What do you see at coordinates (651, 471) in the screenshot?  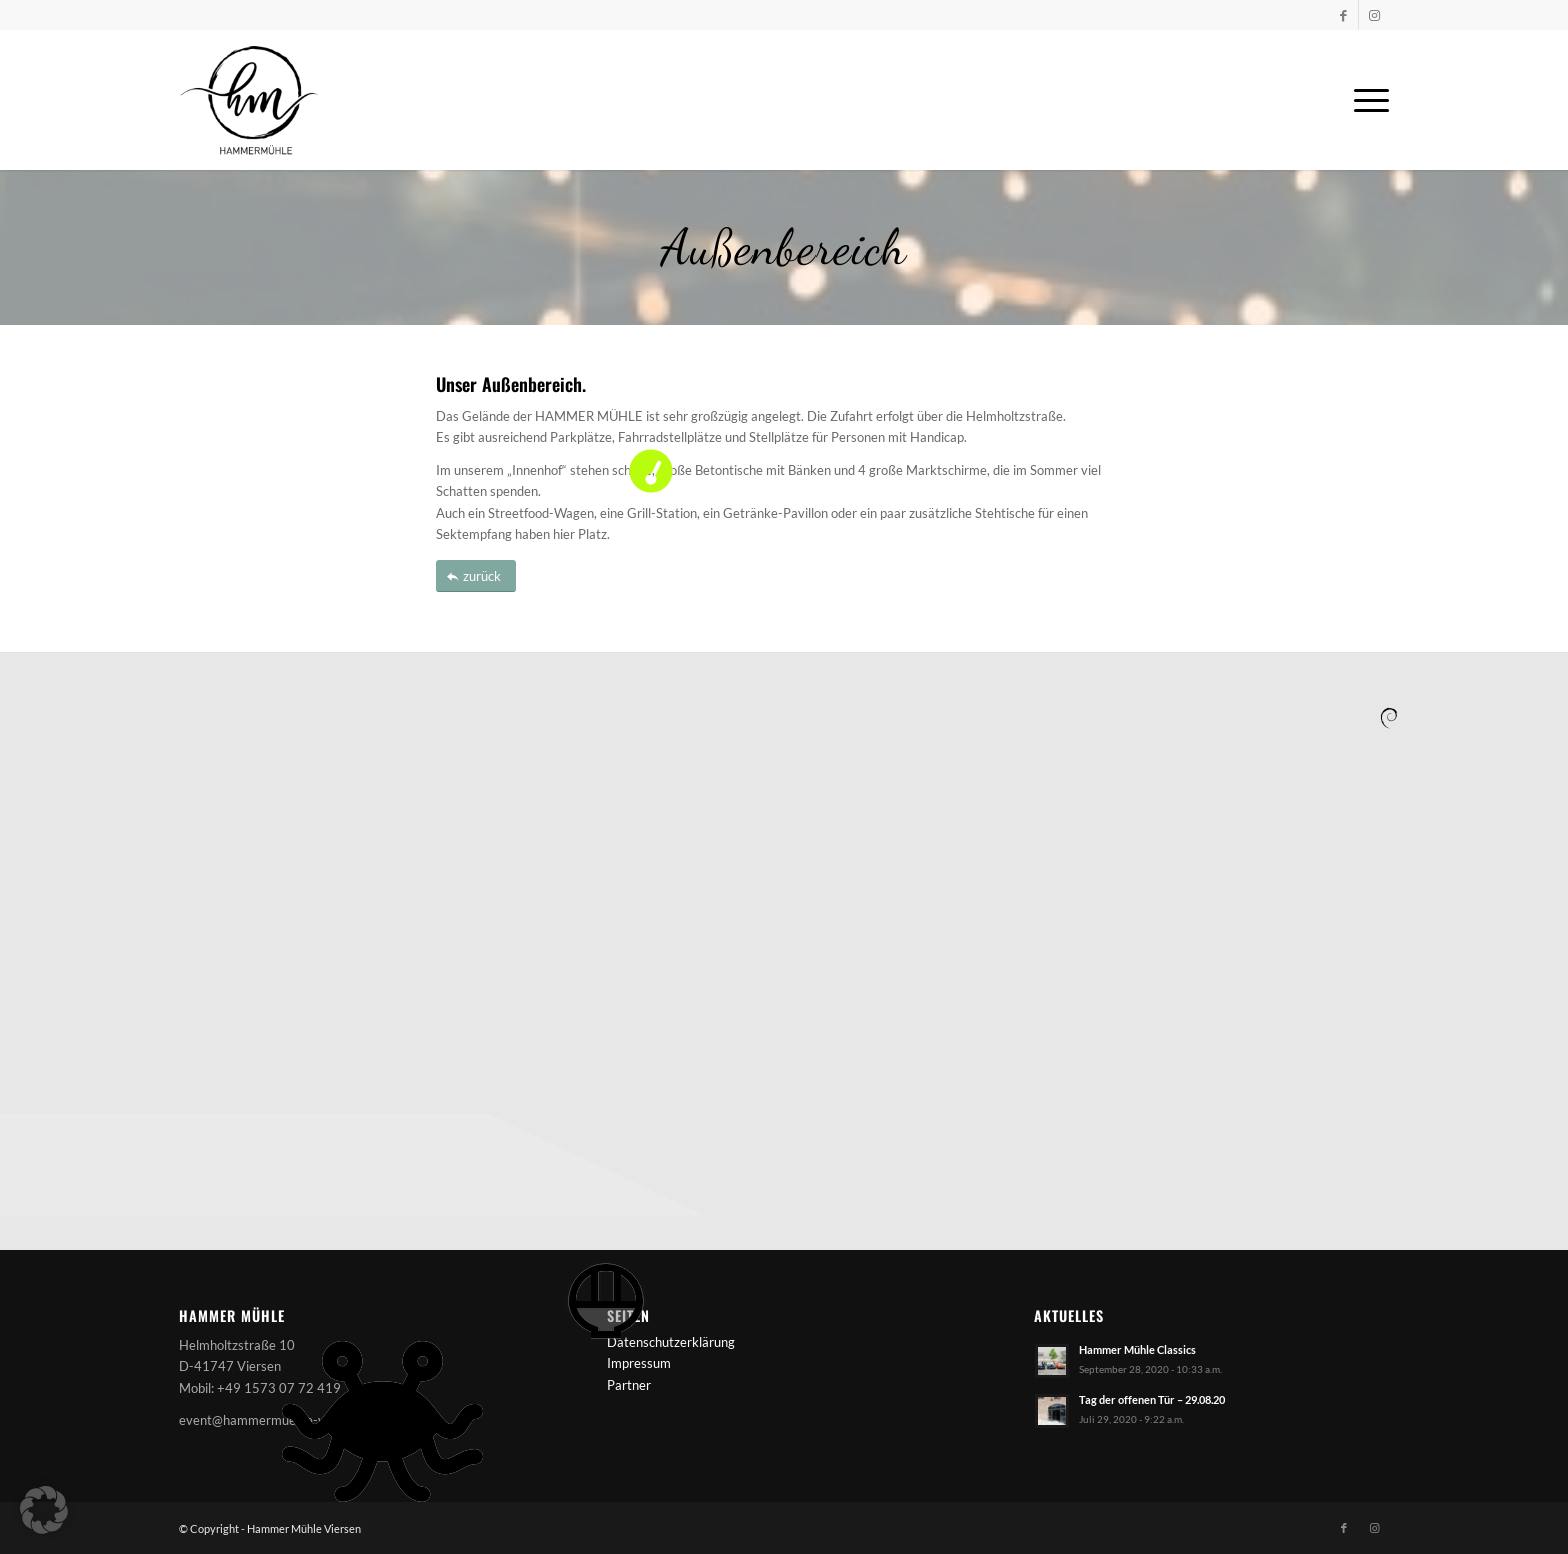 I see `indicates high performance or speed level` at bounding box center [651, 471].